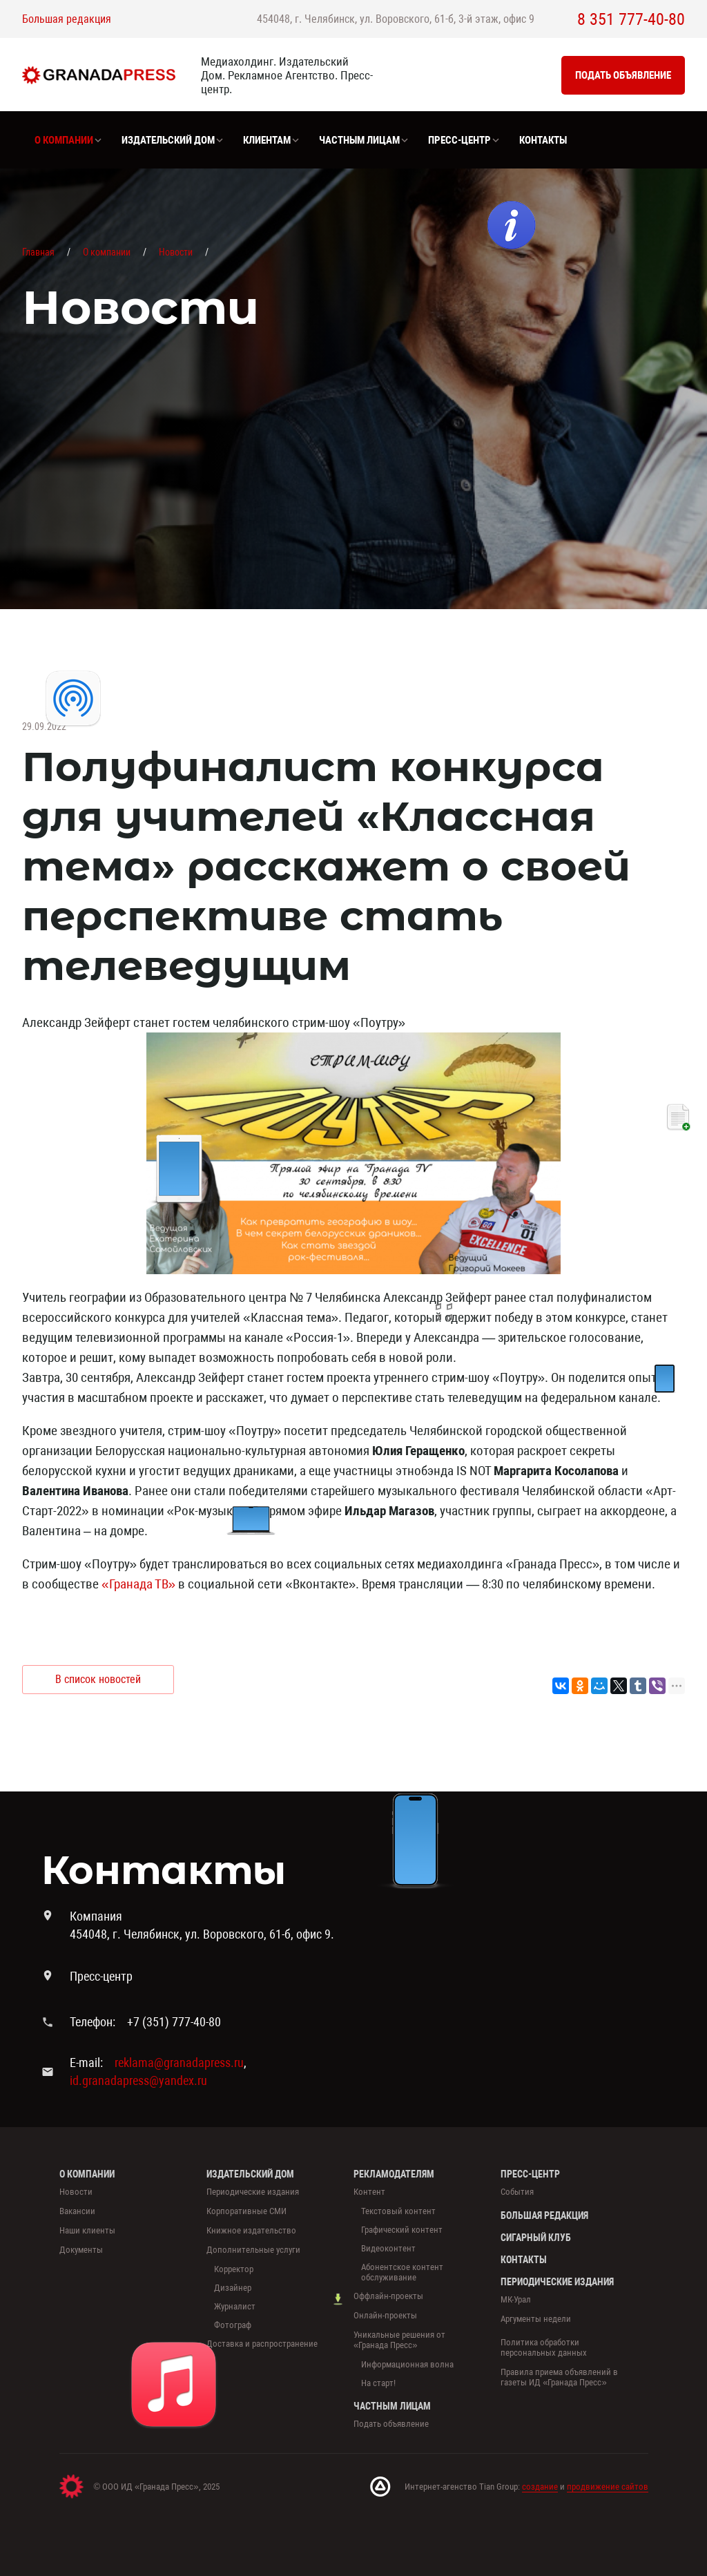 The height and width of the screenshot is (2576, 707). What do you see at coordinates (664, 1378) in the screenshot?
I see `indicates a connected iPad device` at bounding box center [664, 1378].